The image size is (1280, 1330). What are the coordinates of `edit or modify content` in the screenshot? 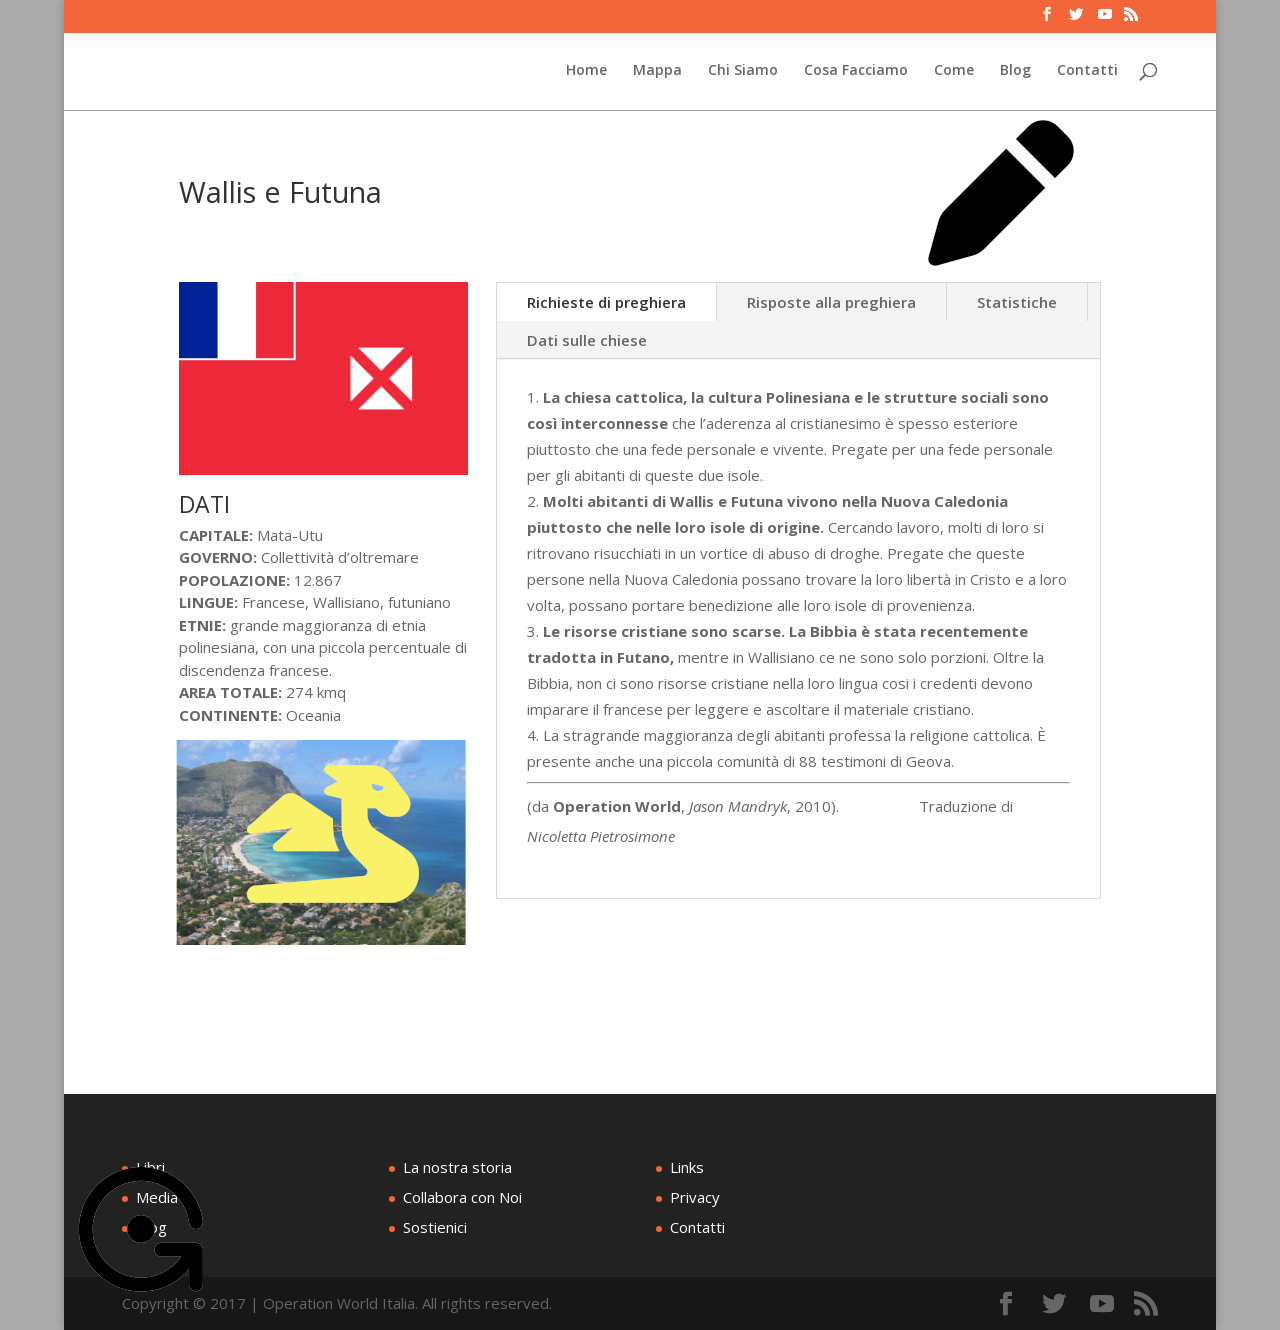 It's located at (1001, 193).